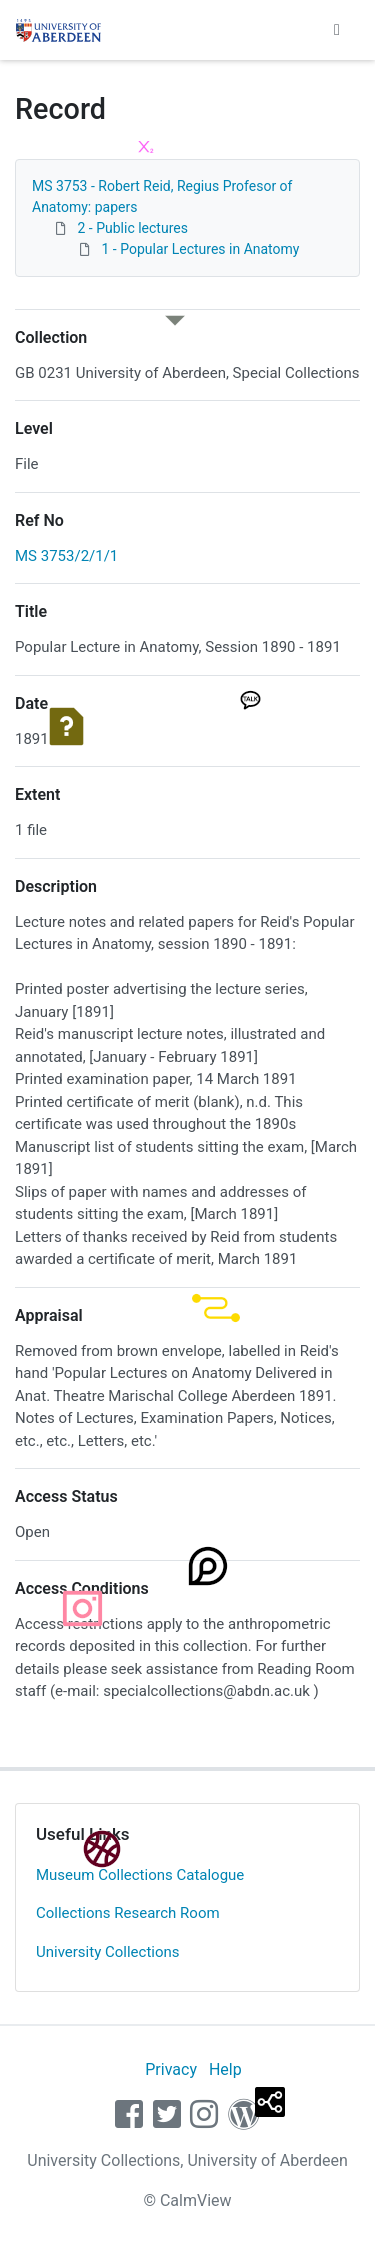  Describe the element at coordinates (82, 1608) in the screenshot. I see `open camera to take a photo` at that location.